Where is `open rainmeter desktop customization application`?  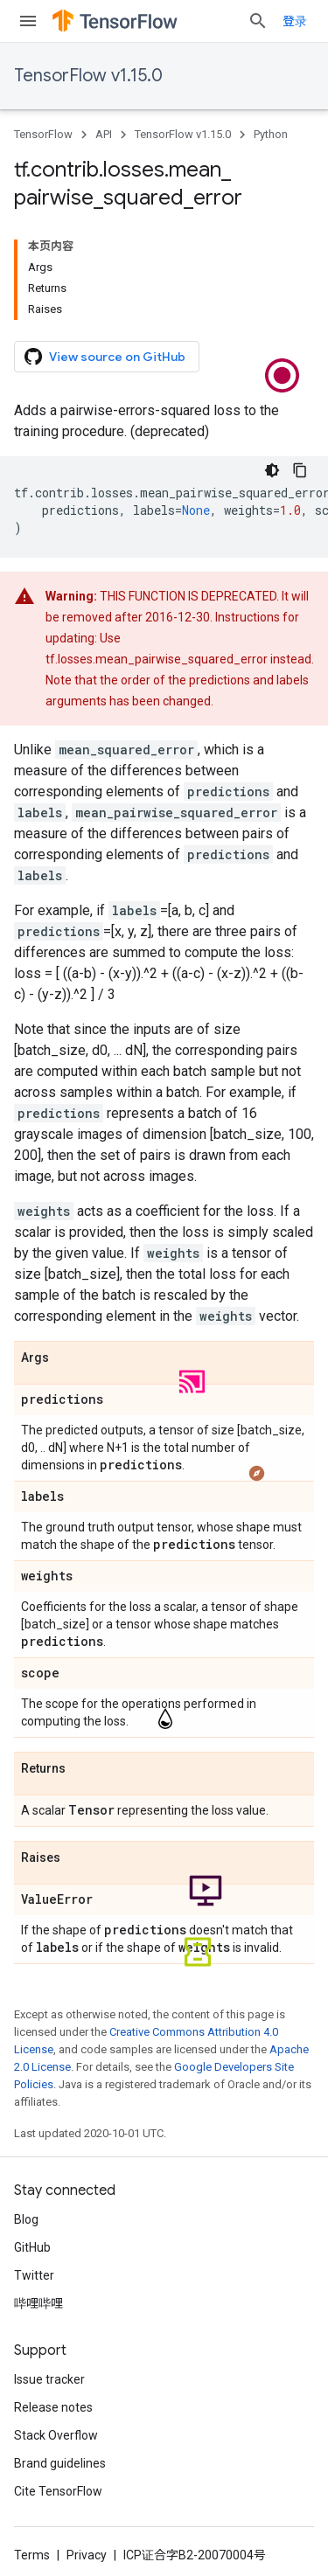
open rainmeter desktop customization application is located at coordinates (165, 1718).